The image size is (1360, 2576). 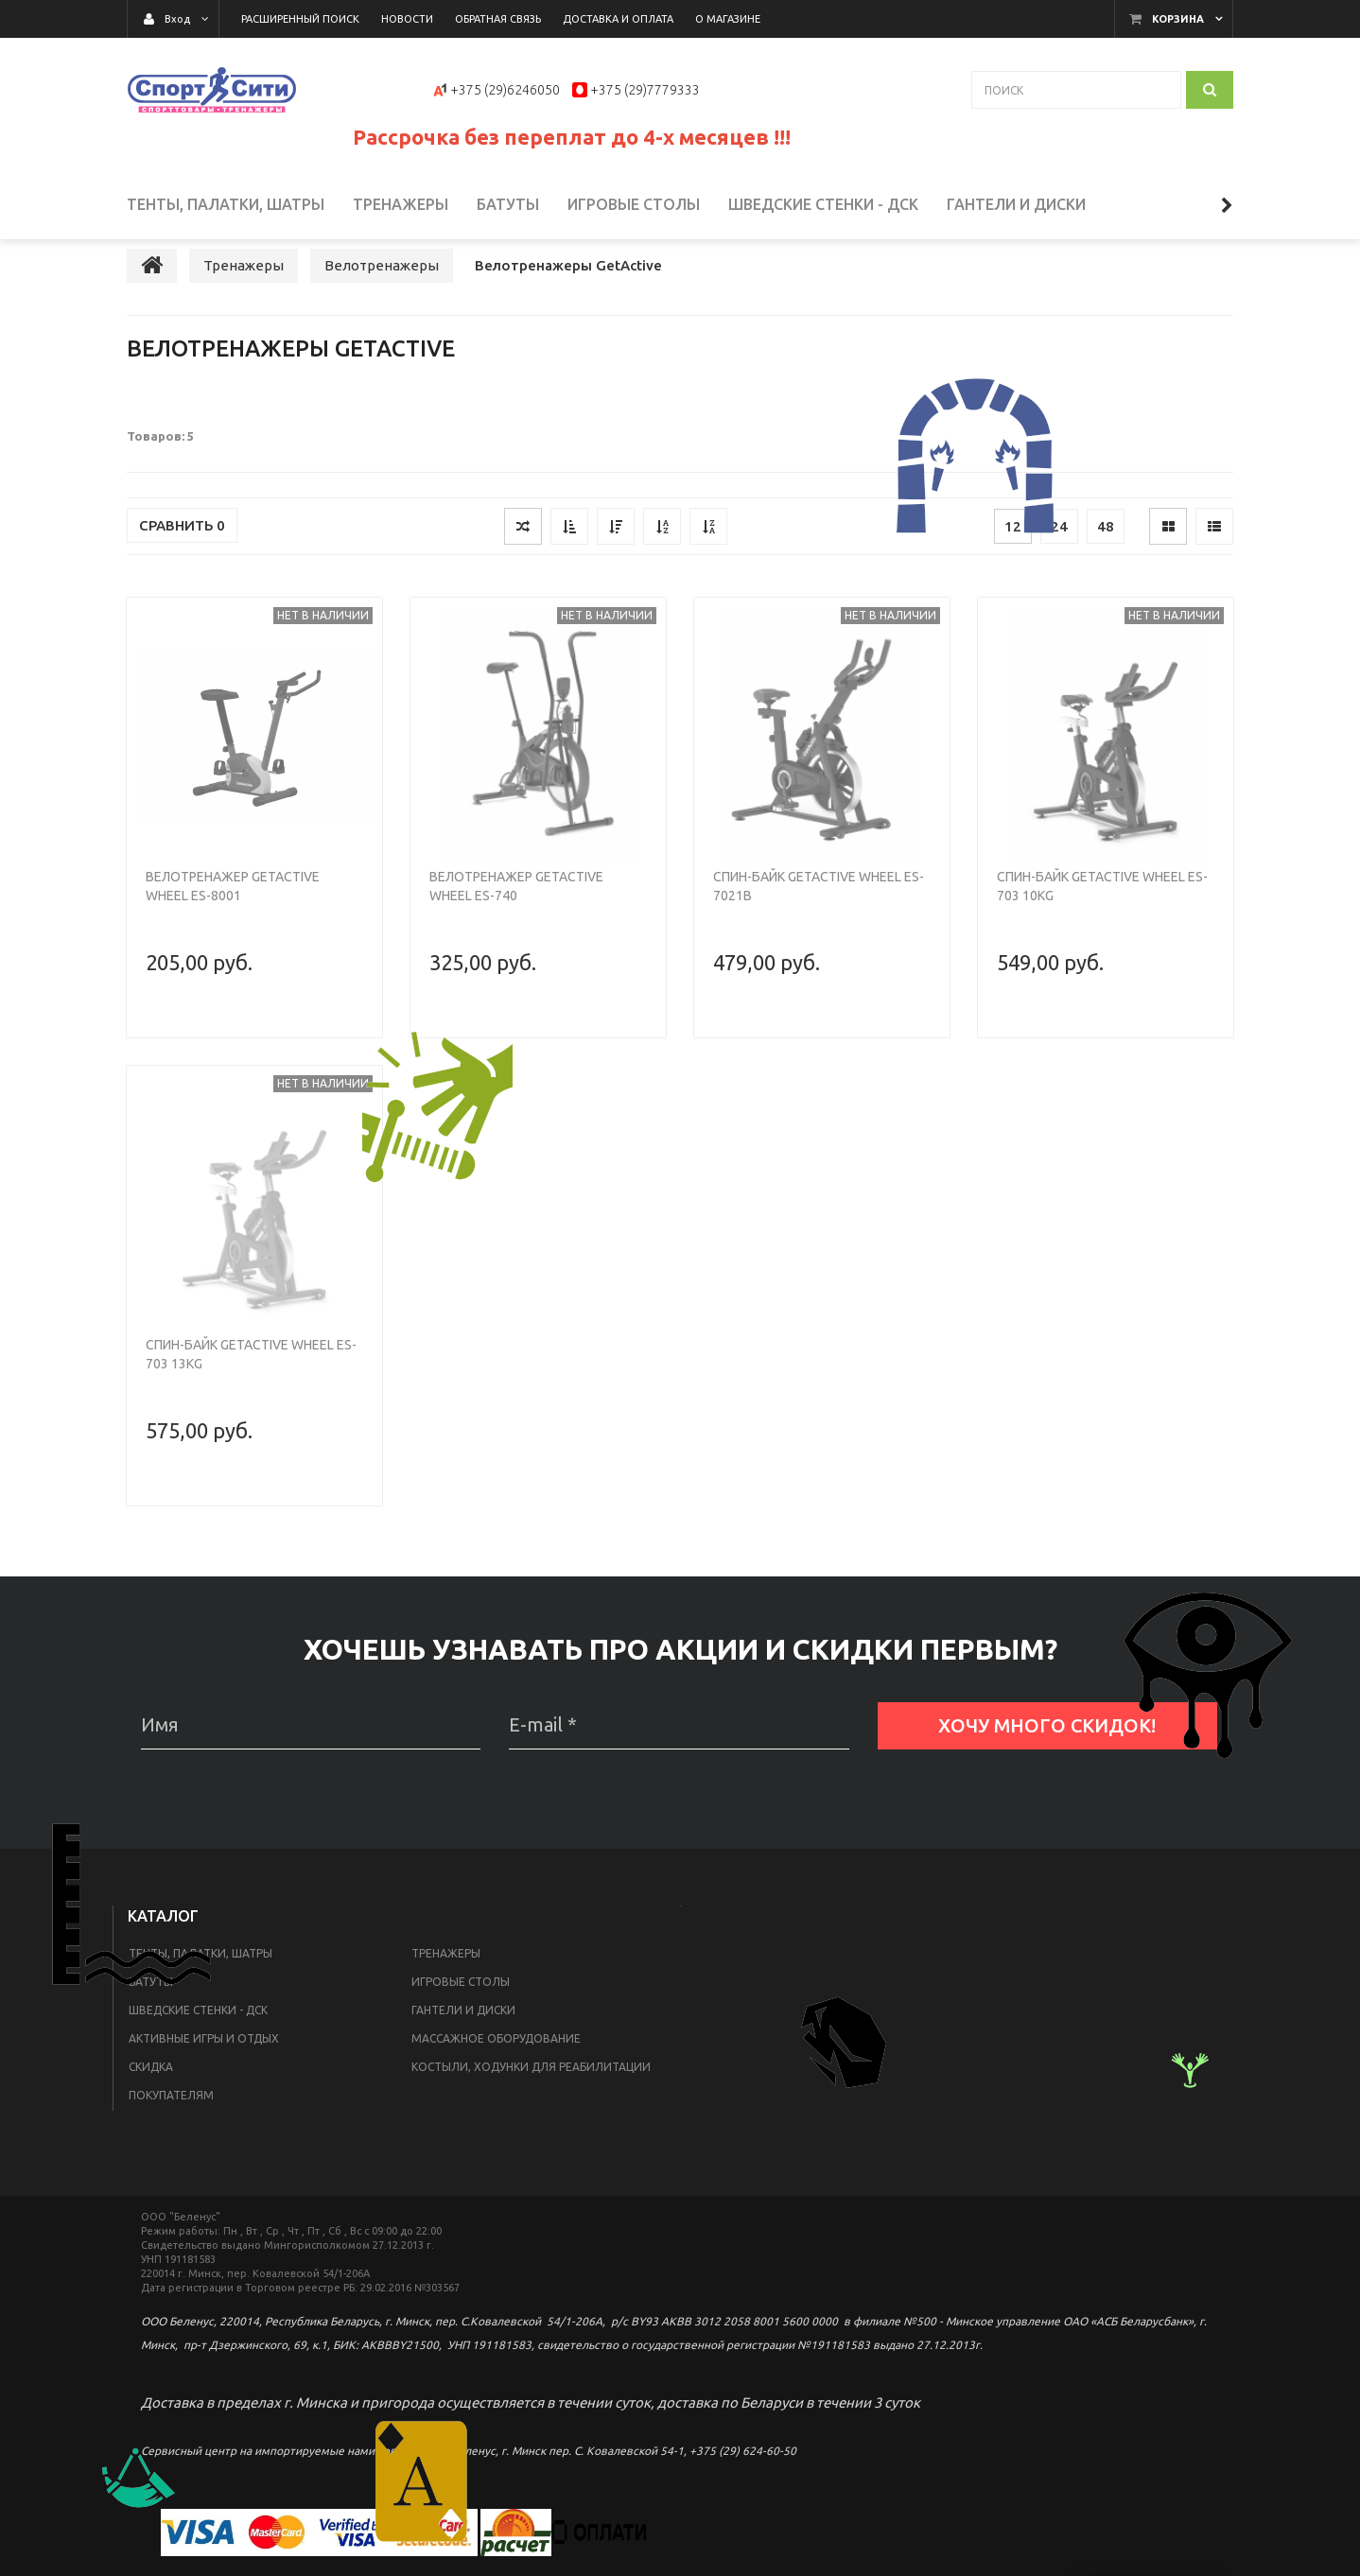 What do you see at coordinates (138, 2481) in the screenshot?
I see `equip or use hunting horn instrument` at bounding box center [138, 2481].